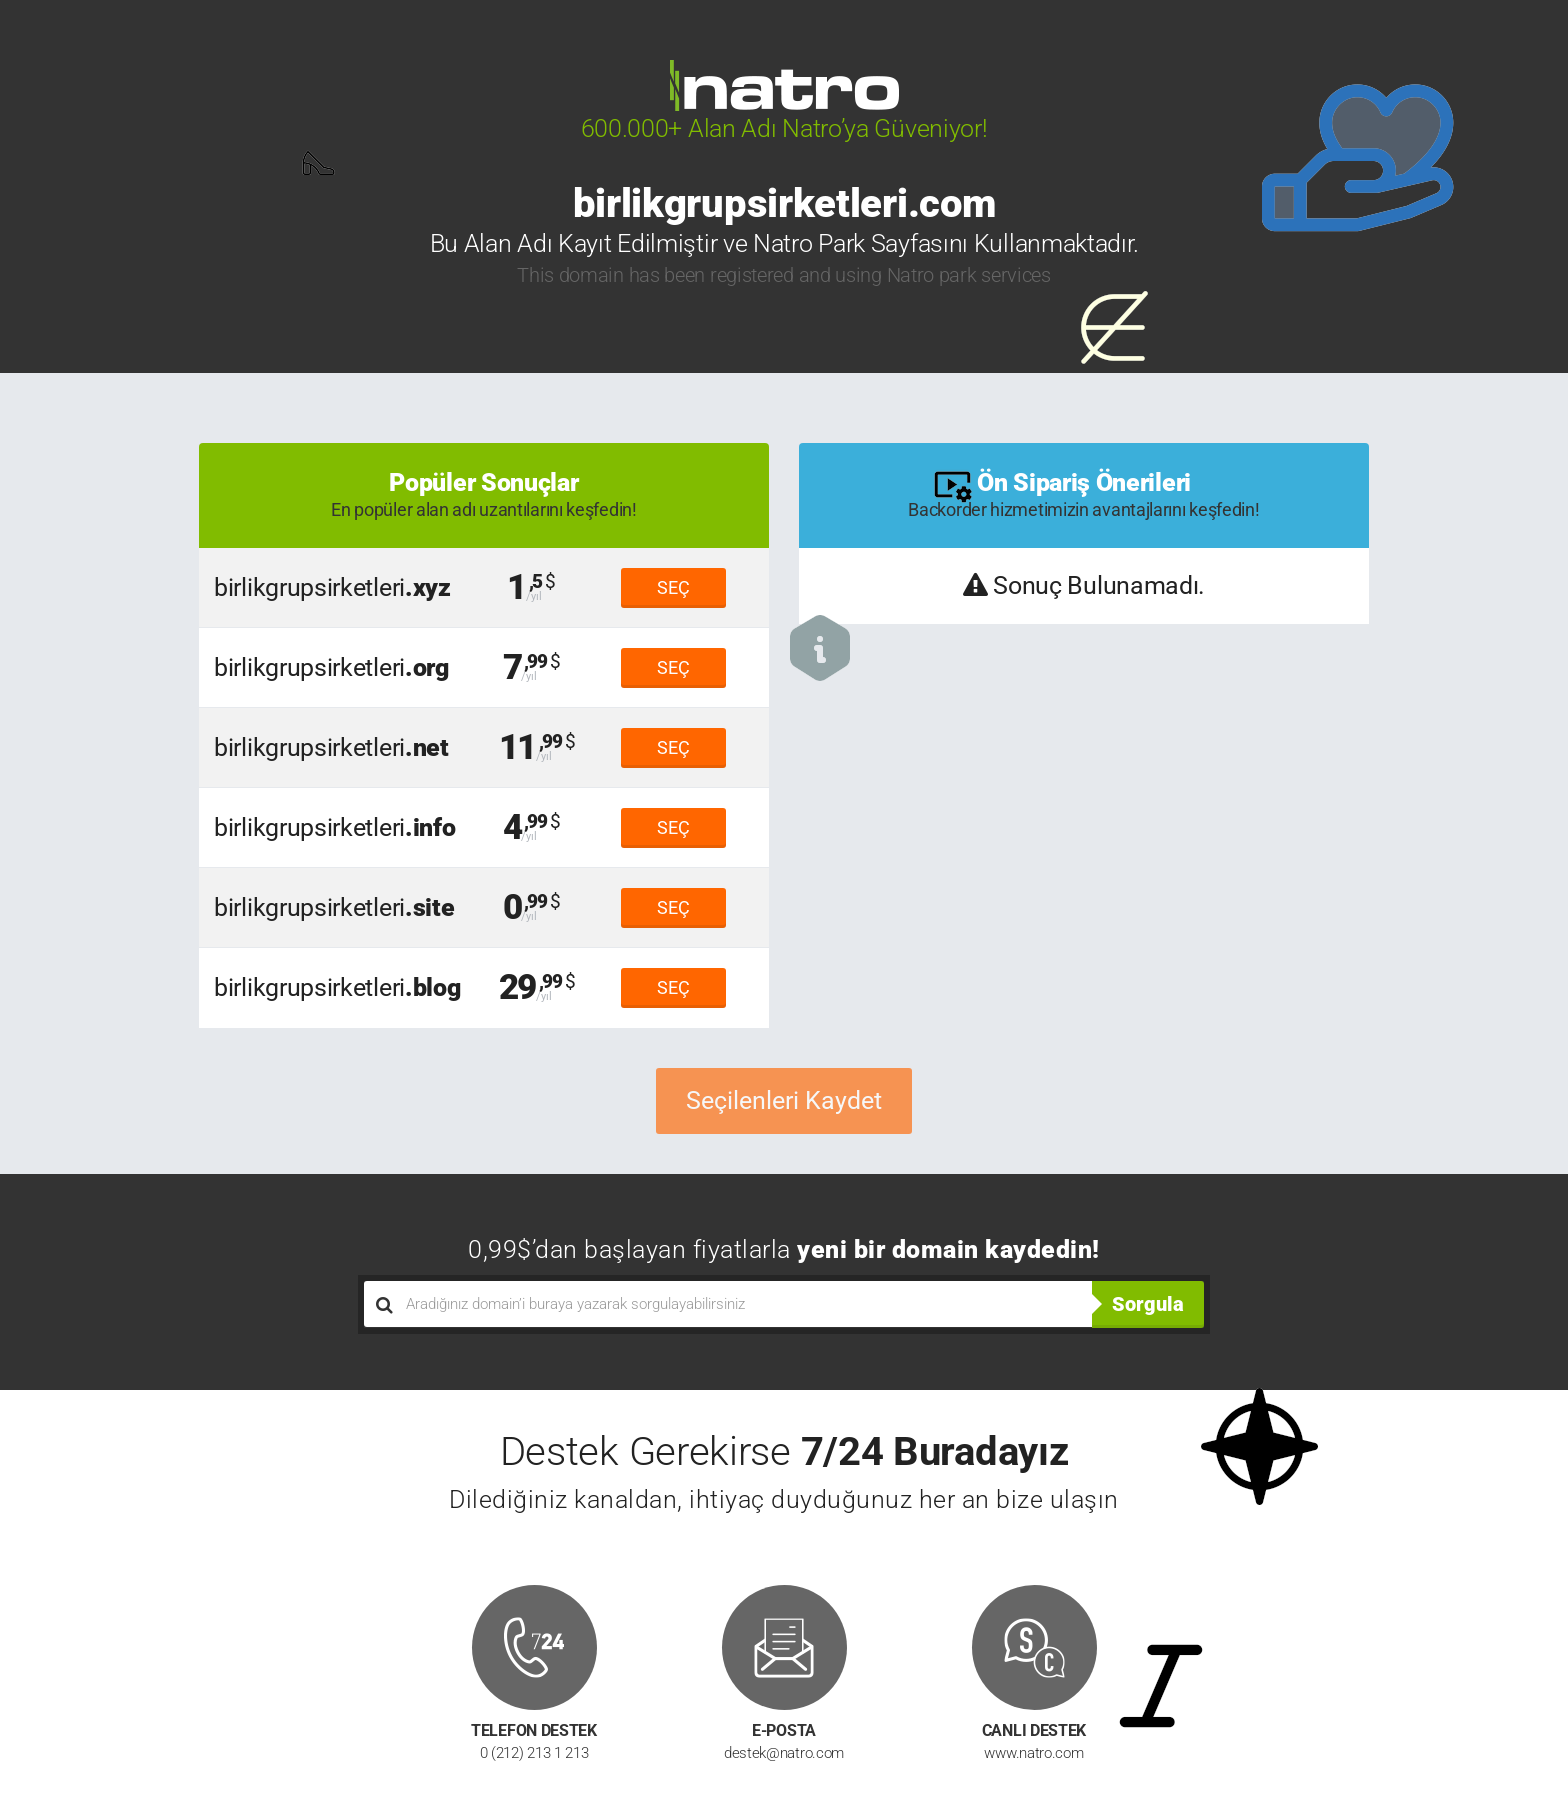 This screenshot has height=1804, width=1568. Describe the element at coordinates (820, 648) in the screenshot. I see `view more information about this item` at that location.